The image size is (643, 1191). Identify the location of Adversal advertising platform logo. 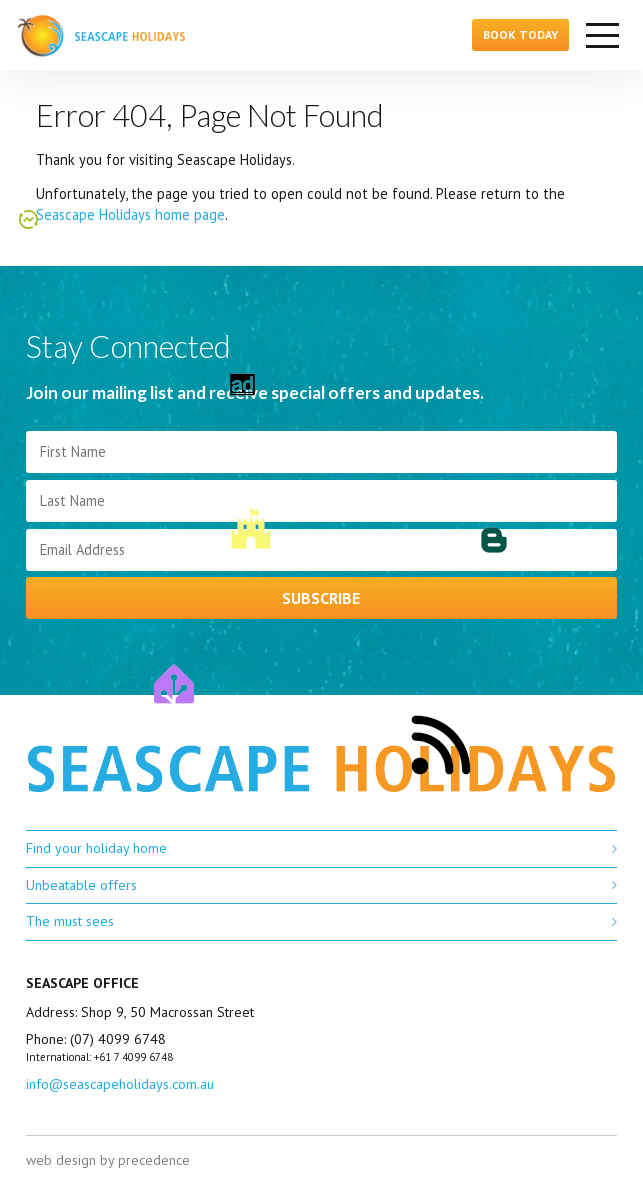
(242, 384).